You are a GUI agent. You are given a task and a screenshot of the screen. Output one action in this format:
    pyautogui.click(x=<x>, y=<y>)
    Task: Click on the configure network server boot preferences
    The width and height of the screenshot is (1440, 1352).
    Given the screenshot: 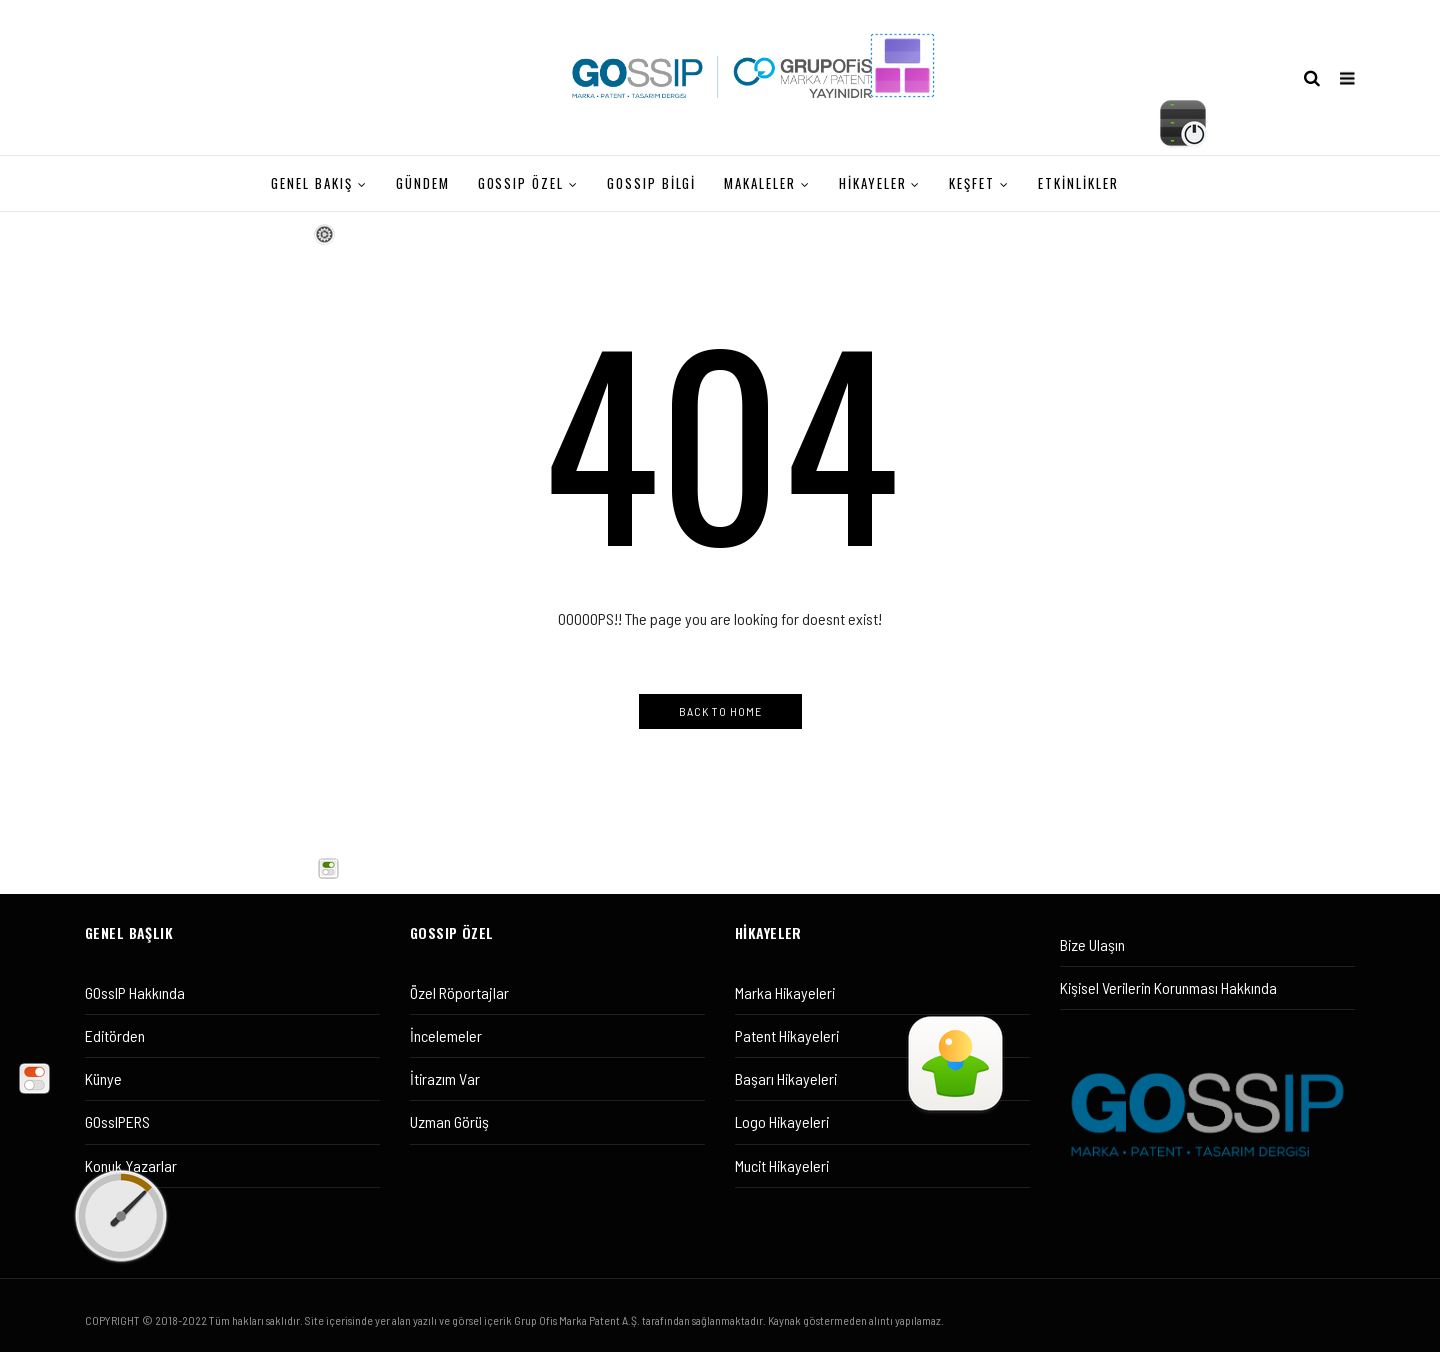 What is the action you would take?
    pyautogui.click(x=1183, y=123)
    